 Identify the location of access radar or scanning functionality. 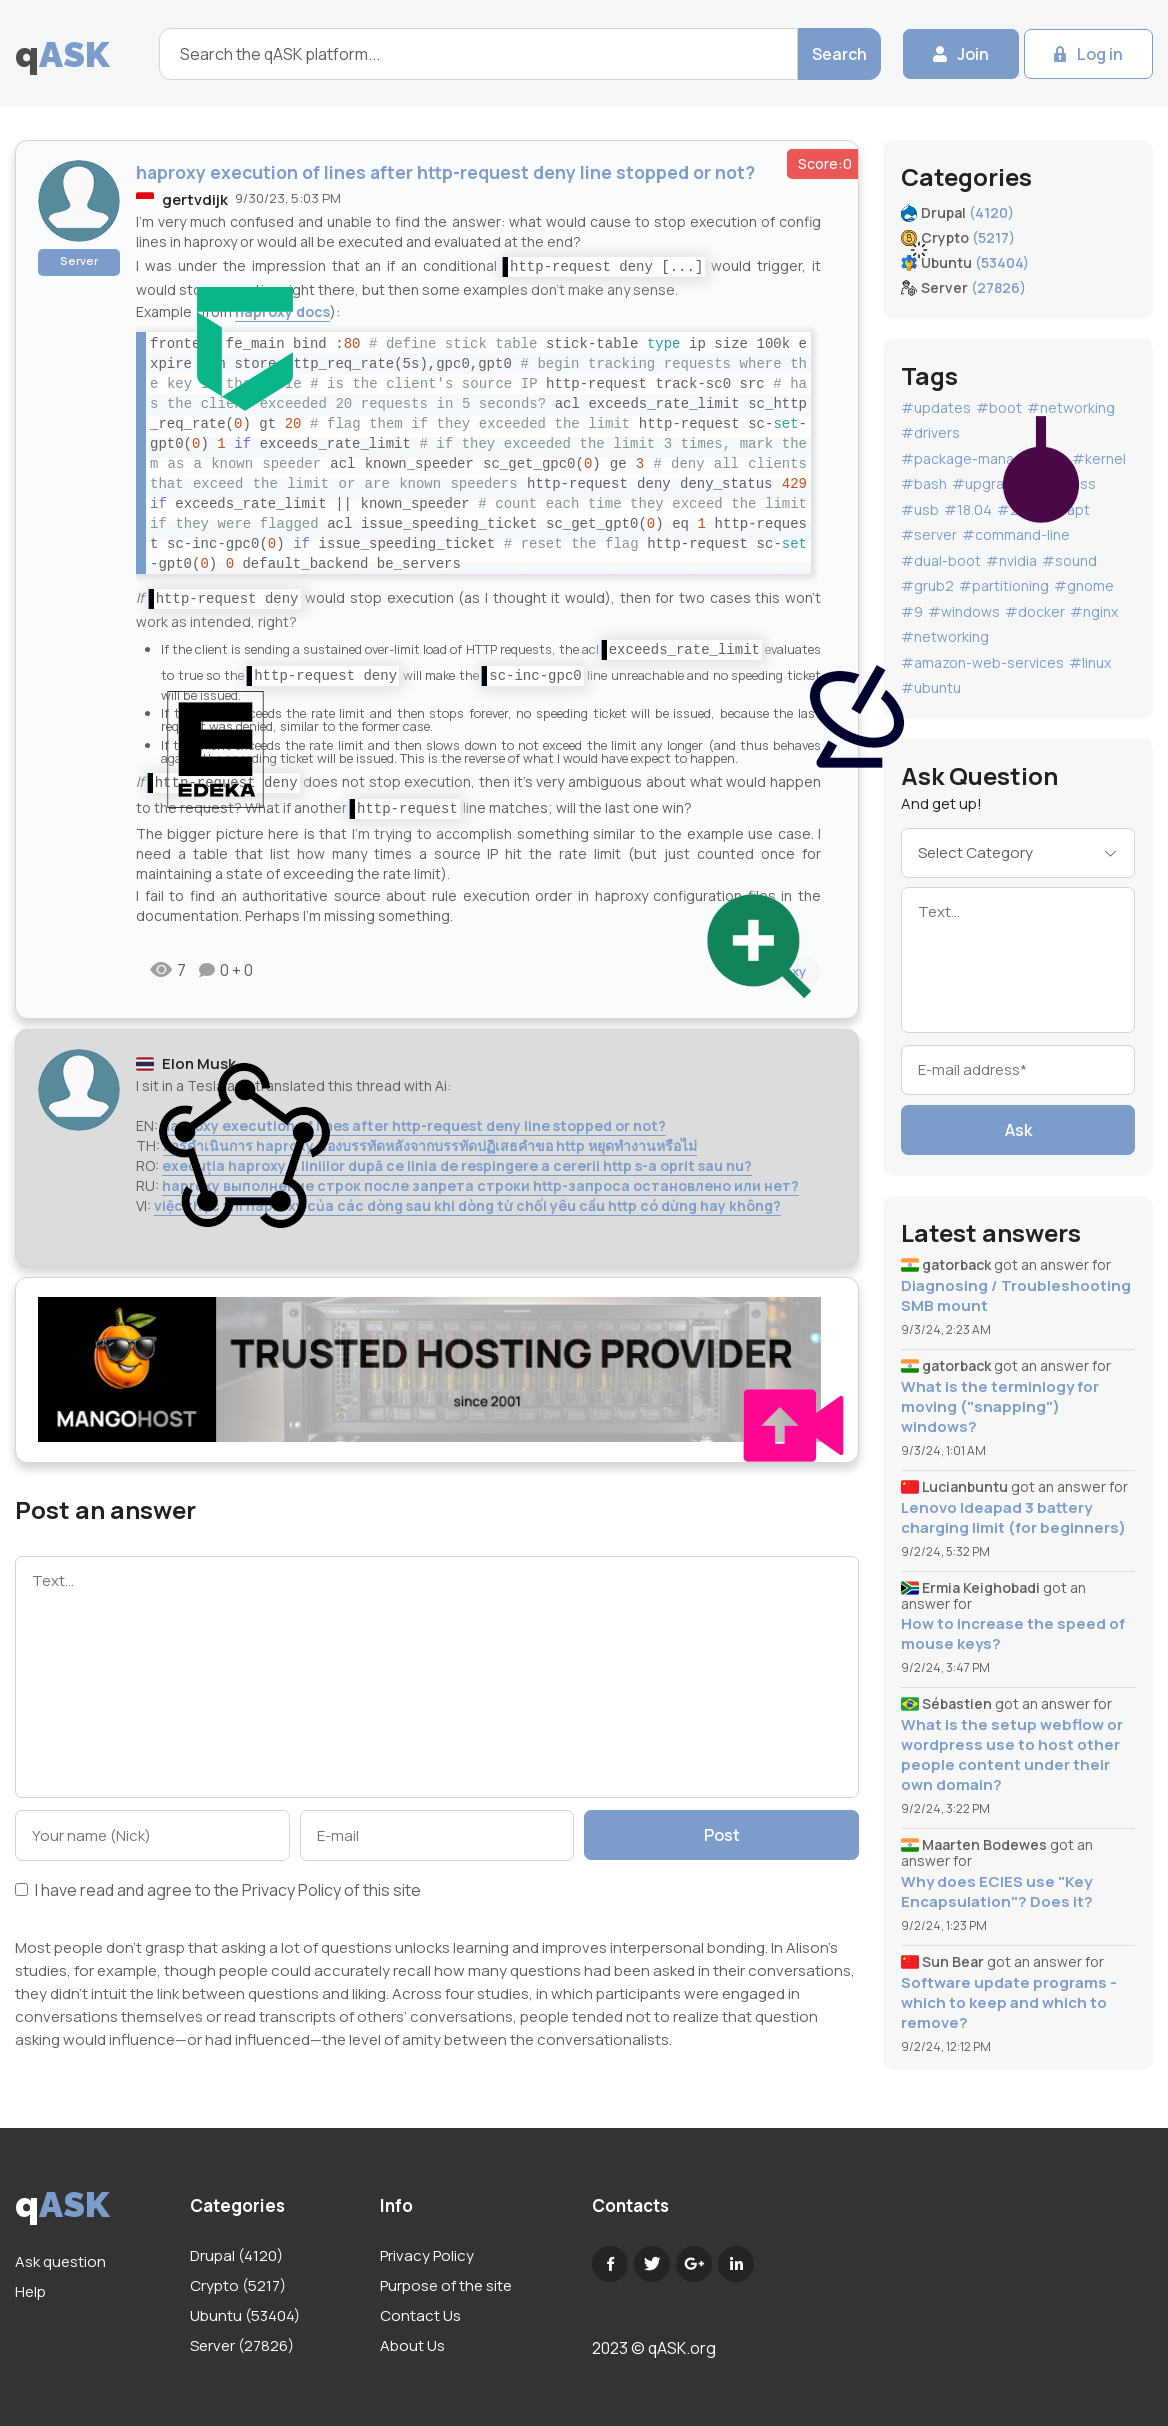
(857, 717).